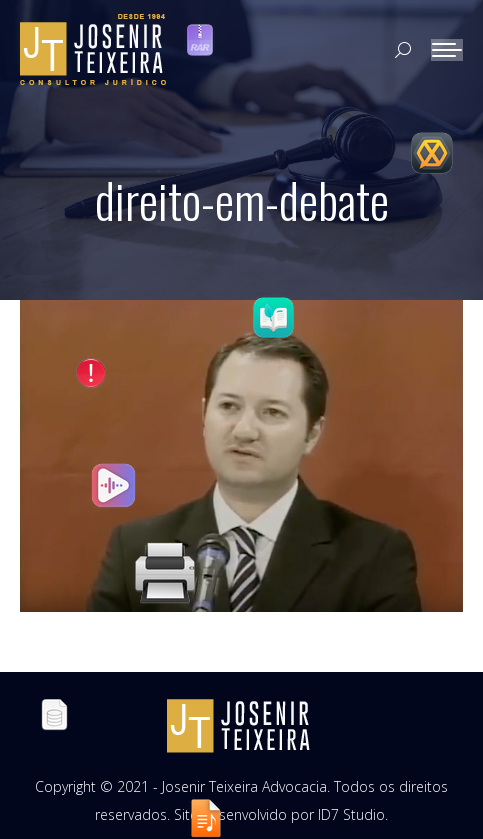  Describe the element at coordinates (432, 153) in the screenshot. I see `open hexchat irc client` at that location.